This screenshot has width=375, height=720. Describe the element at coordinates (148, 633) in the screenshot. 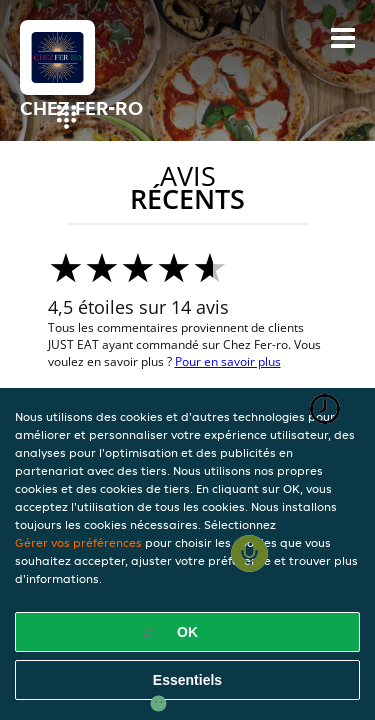

I see `collapse or minimize content` at that location.